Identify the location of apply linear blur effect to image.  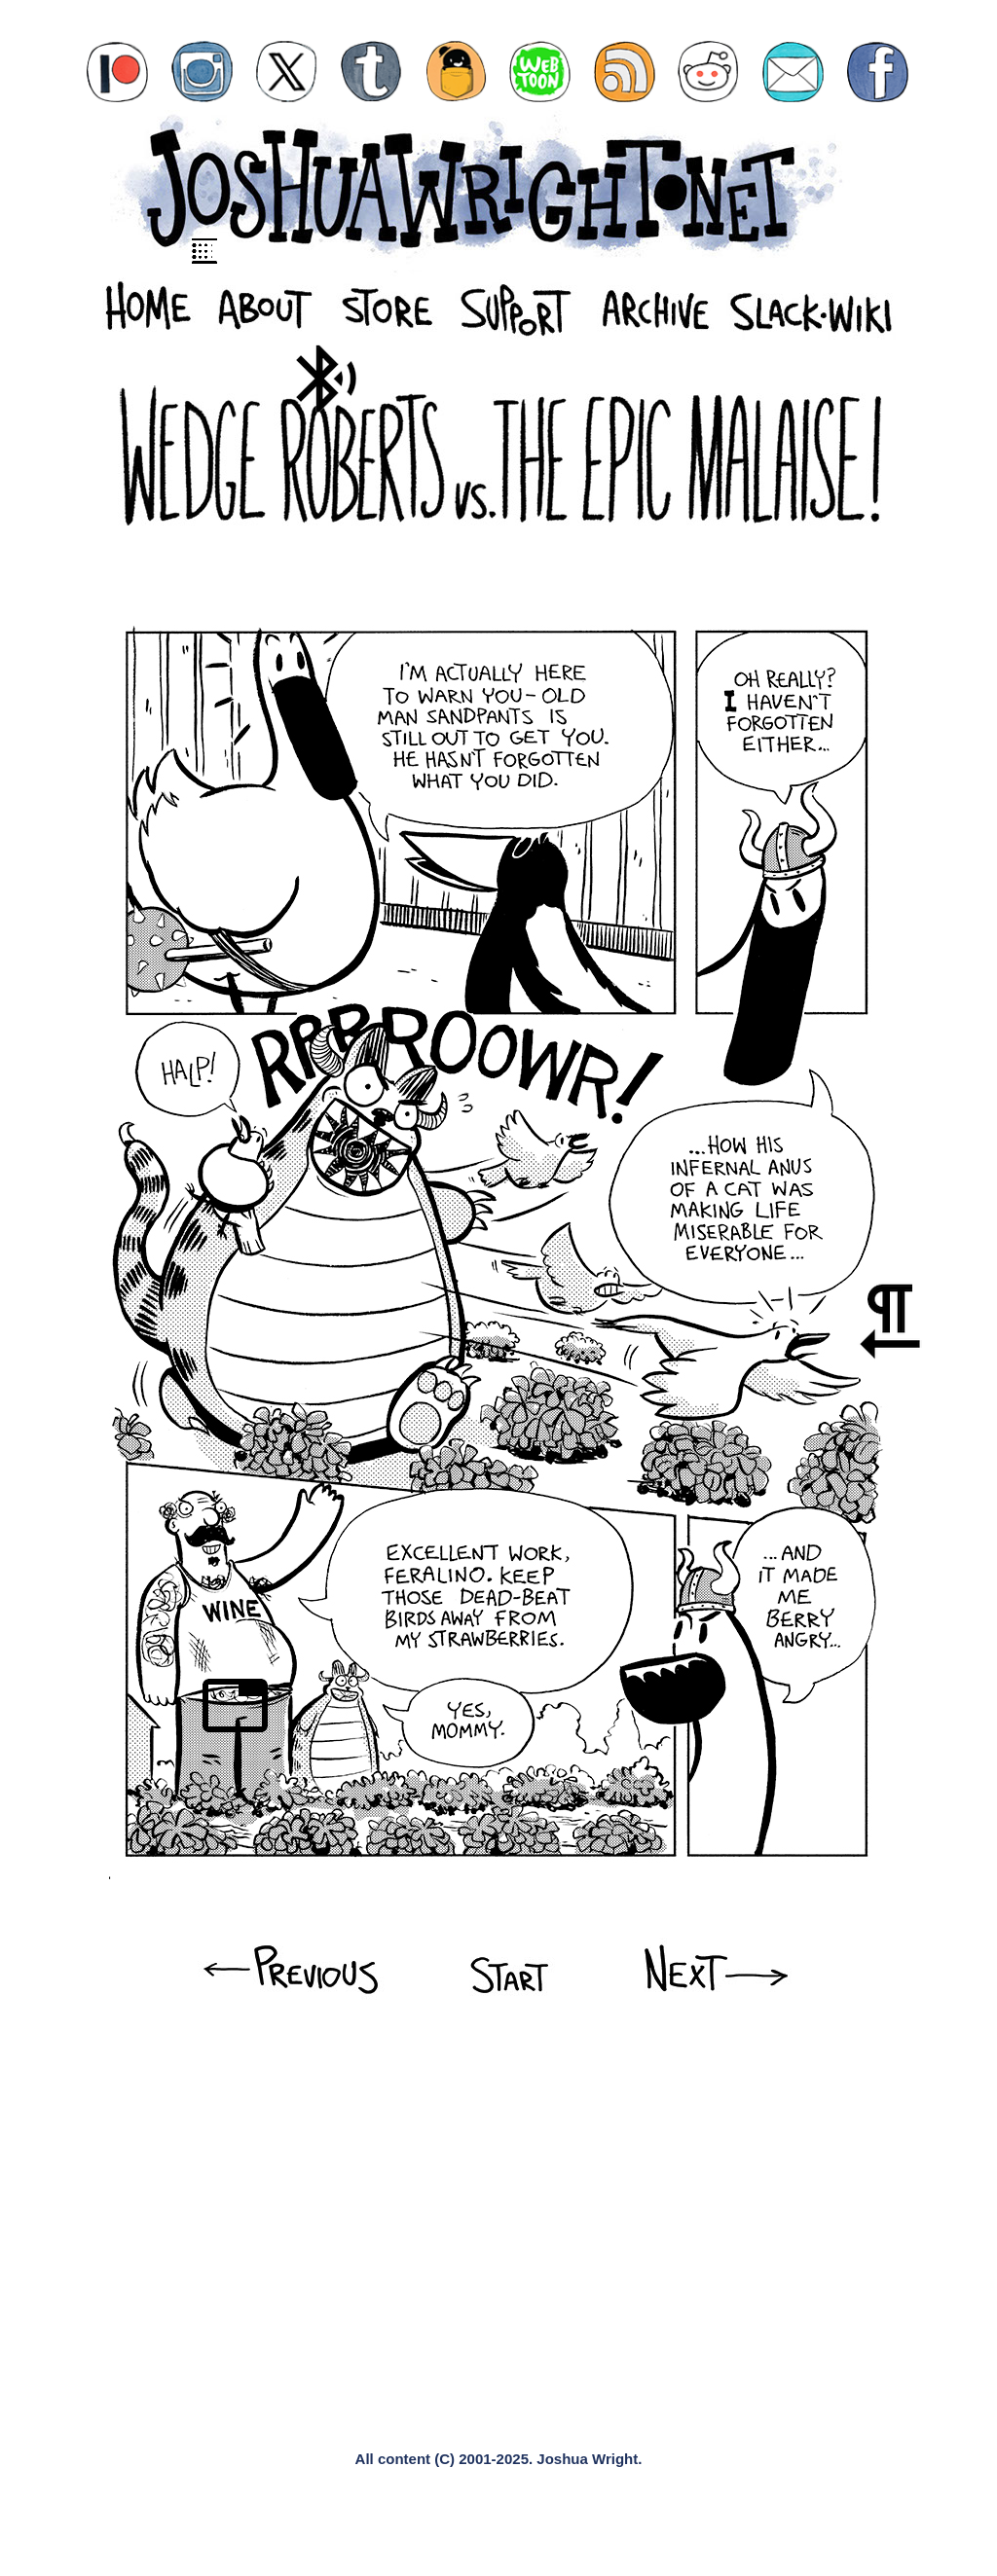
(204, 251).